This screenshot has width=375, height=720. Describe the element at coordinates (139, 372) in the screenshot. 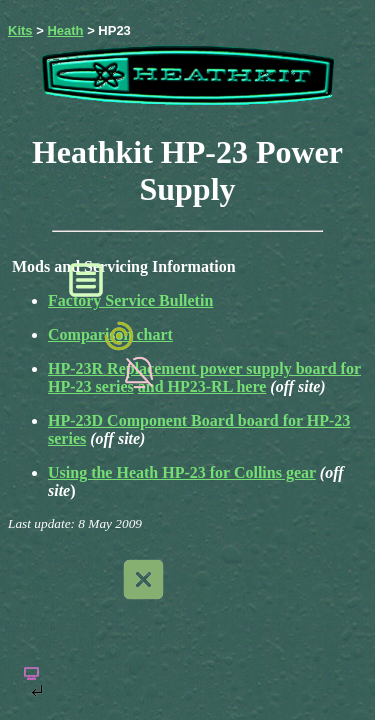

I see `mute notifications` at that location.